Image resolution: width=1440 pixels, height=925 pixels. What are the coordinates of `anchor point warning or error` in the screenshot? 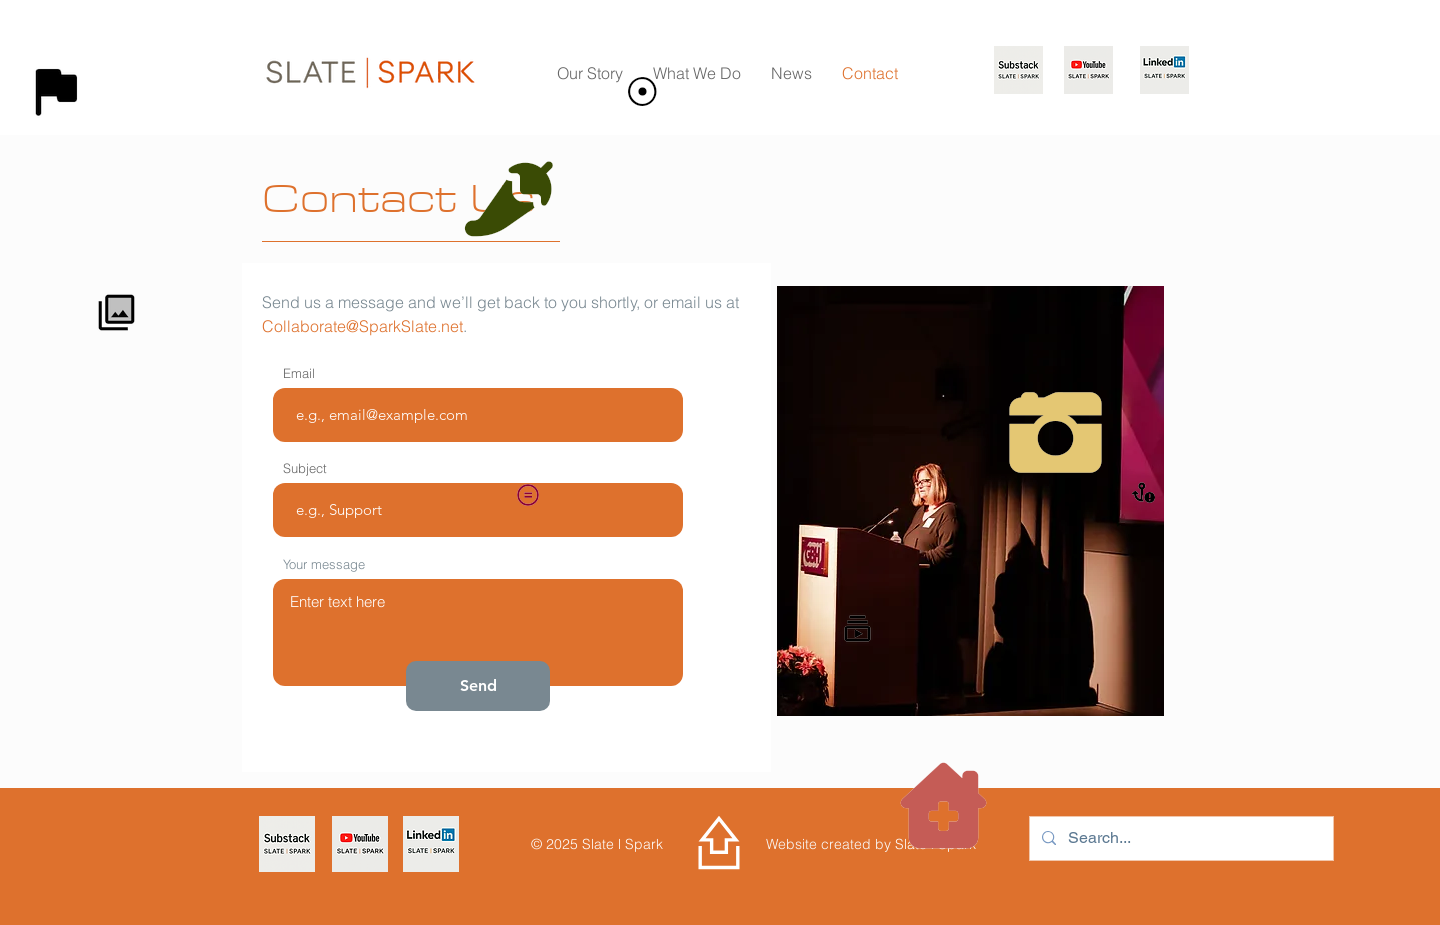 It's located at (1143, 492).